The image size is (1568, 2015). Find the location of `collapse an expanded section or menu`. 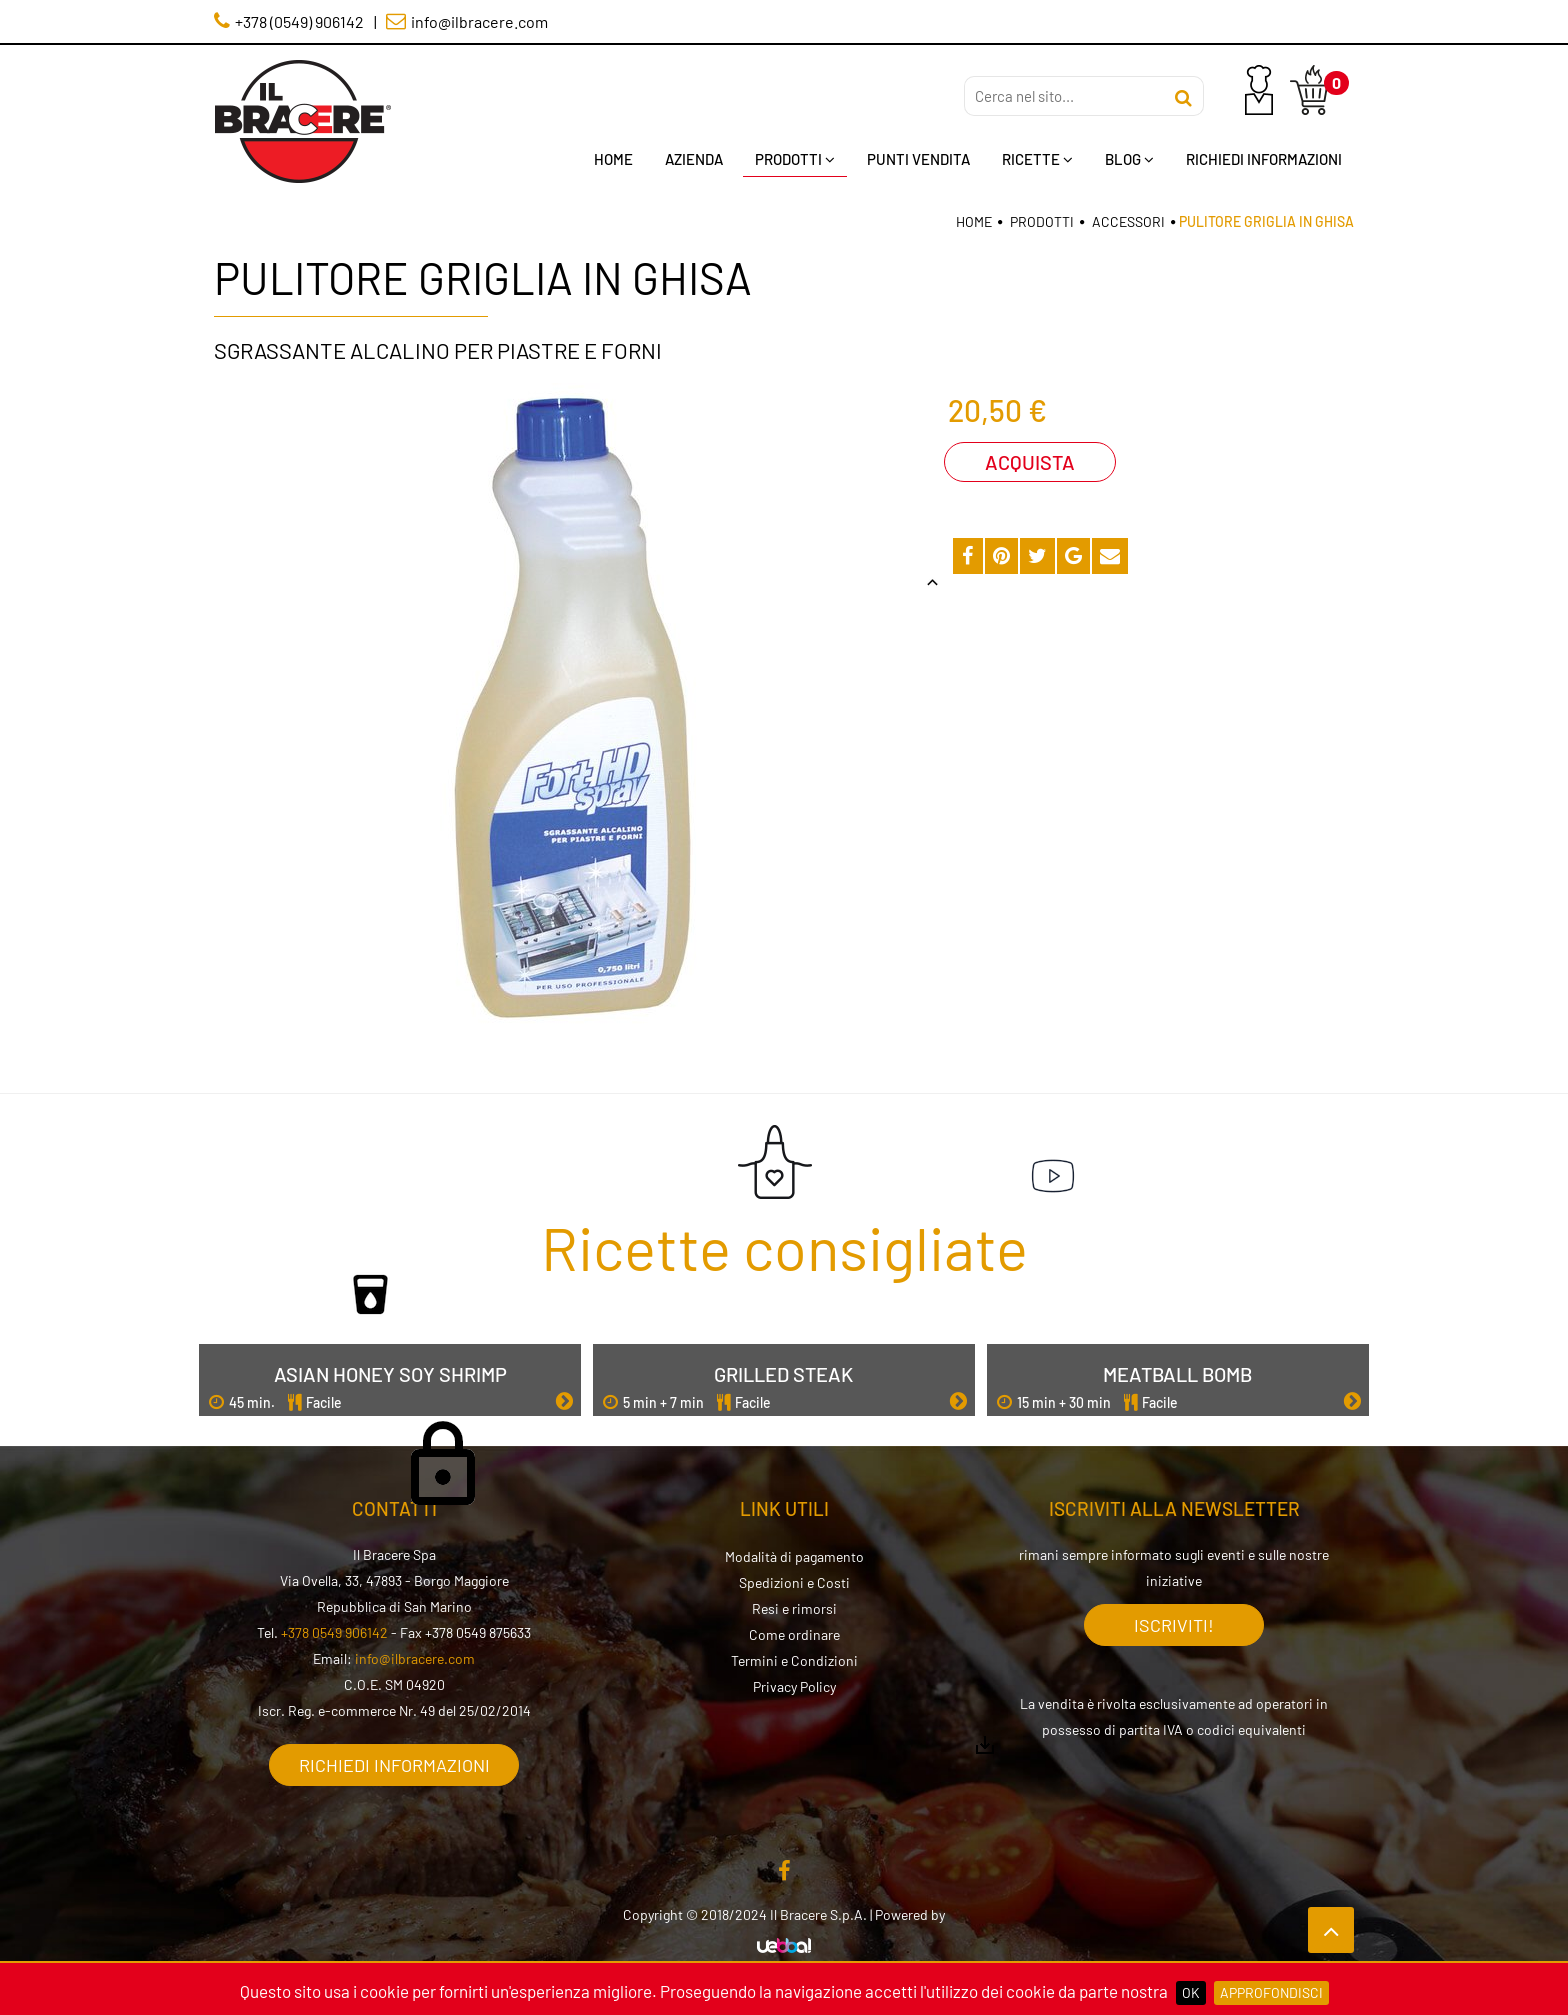

collapse an expanded section or menu is located at coordinates (932, 582).